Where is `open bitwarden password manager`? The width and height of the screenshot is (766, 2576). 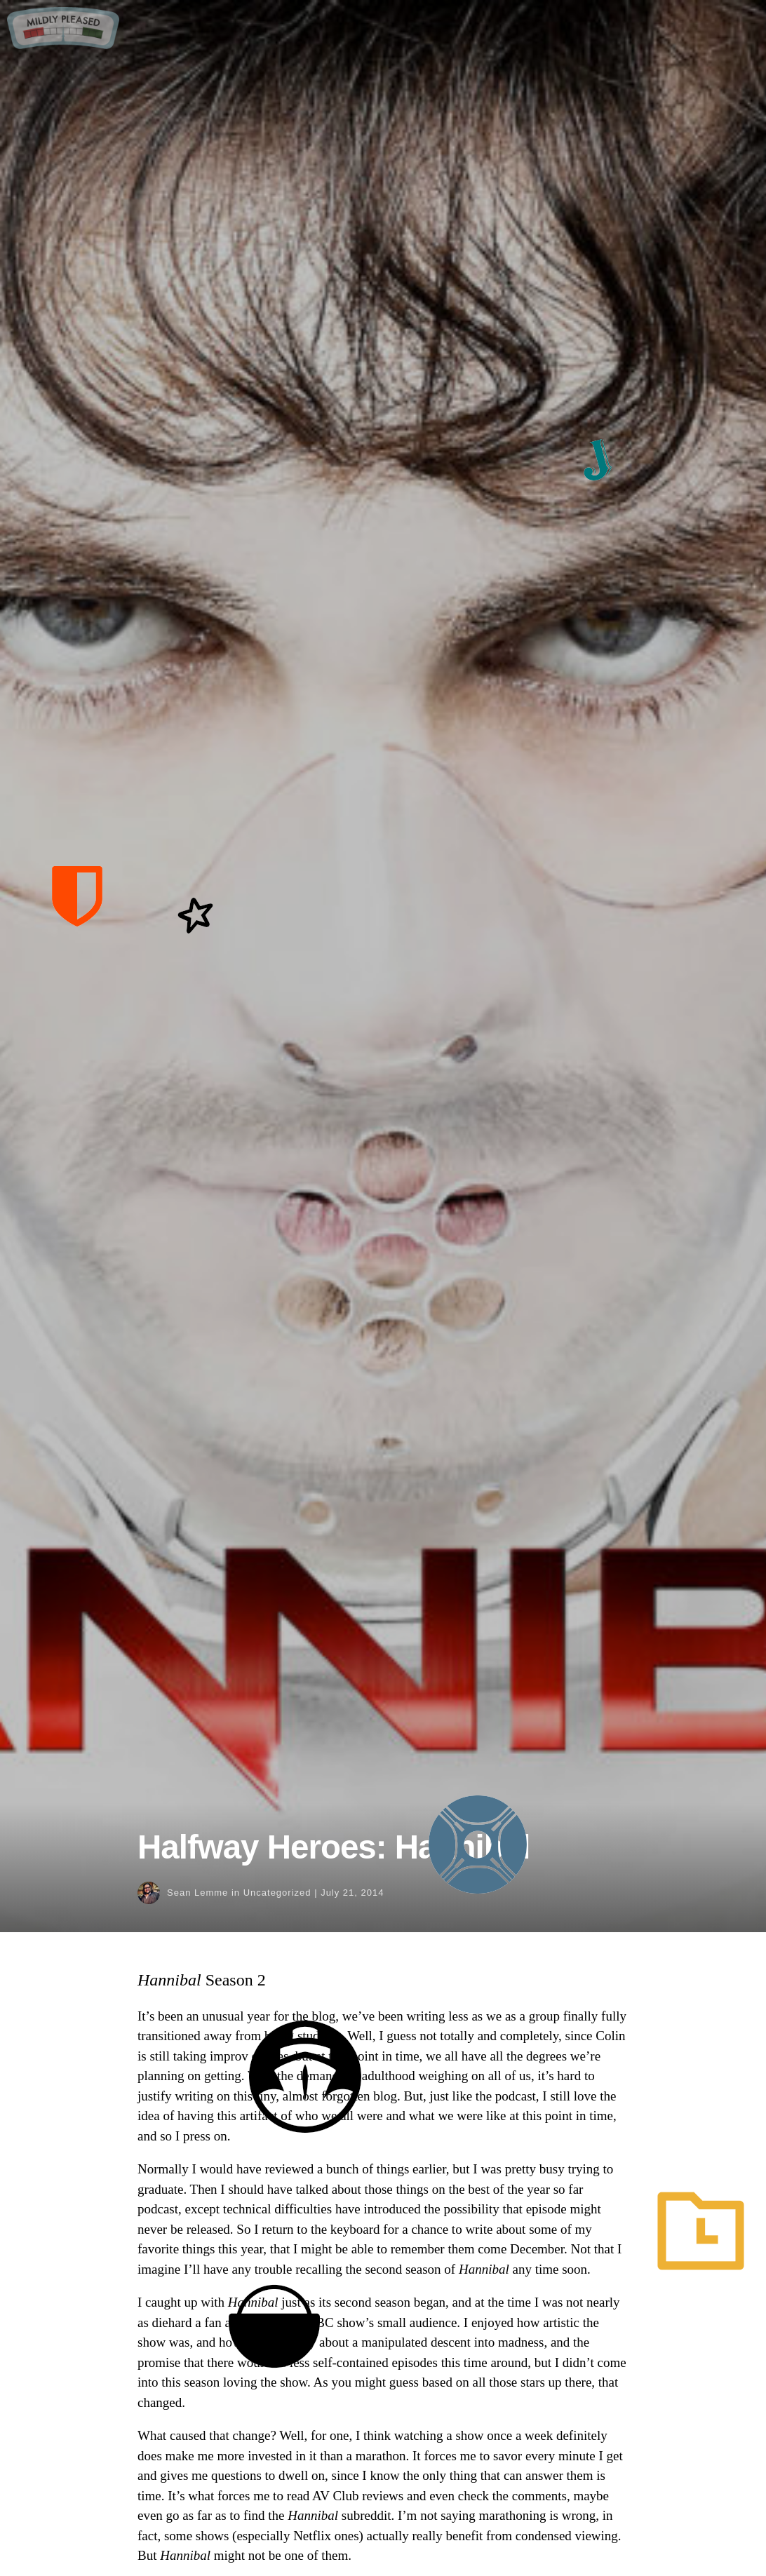 open bitwarden password manager is located at coordinates (77, 896).